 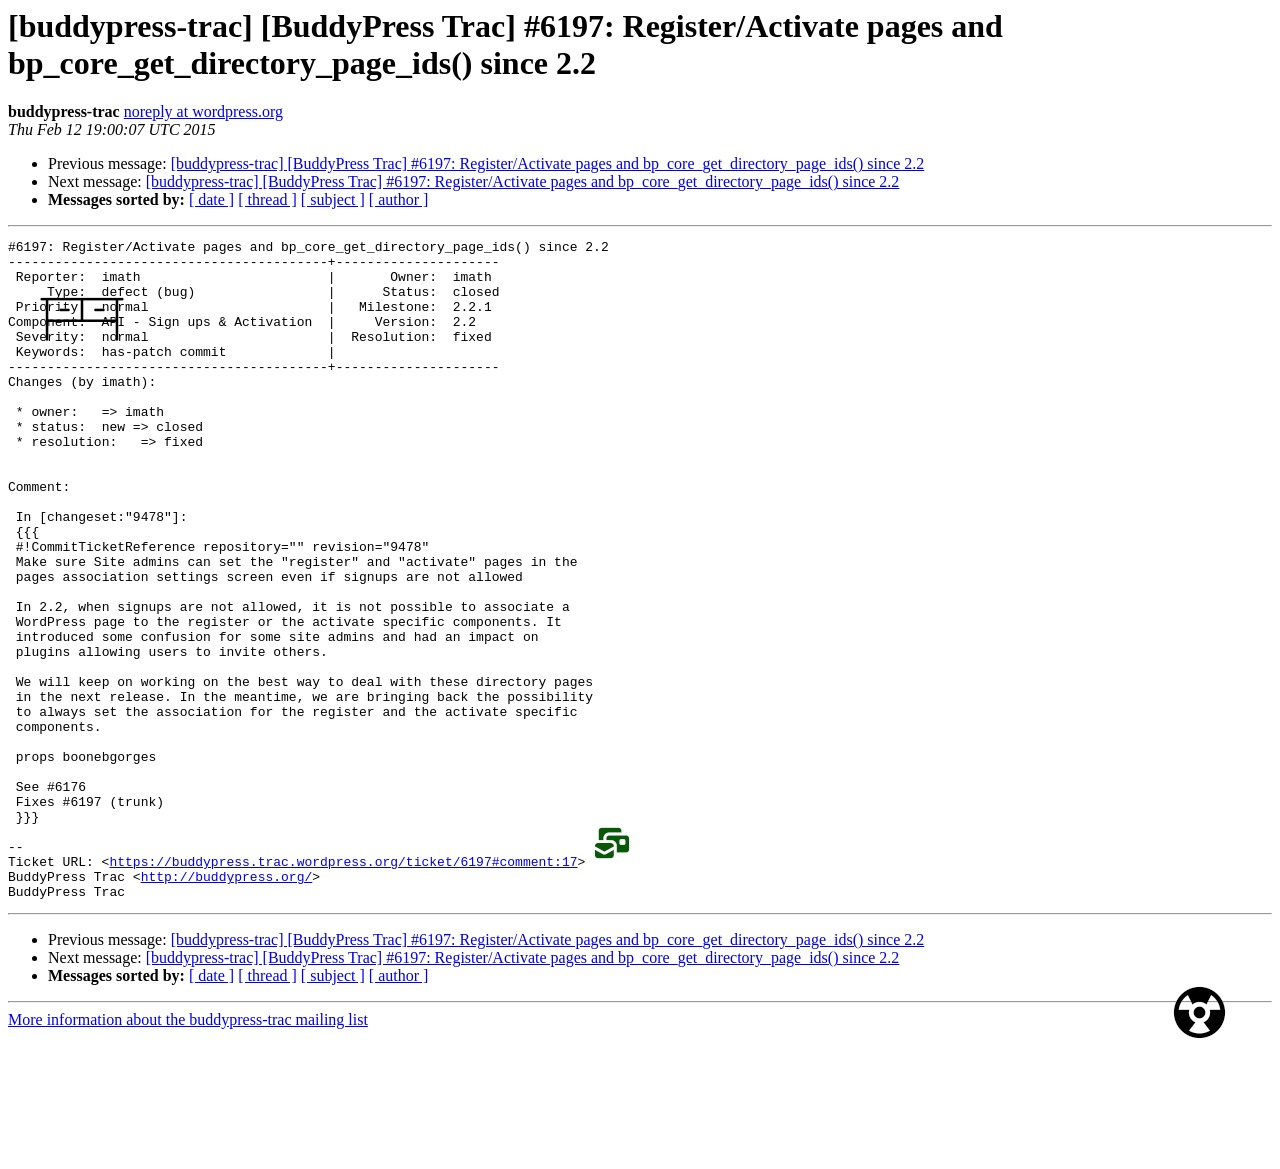 I want to click on access desk or workspace settings, so click(x=82, y=318).